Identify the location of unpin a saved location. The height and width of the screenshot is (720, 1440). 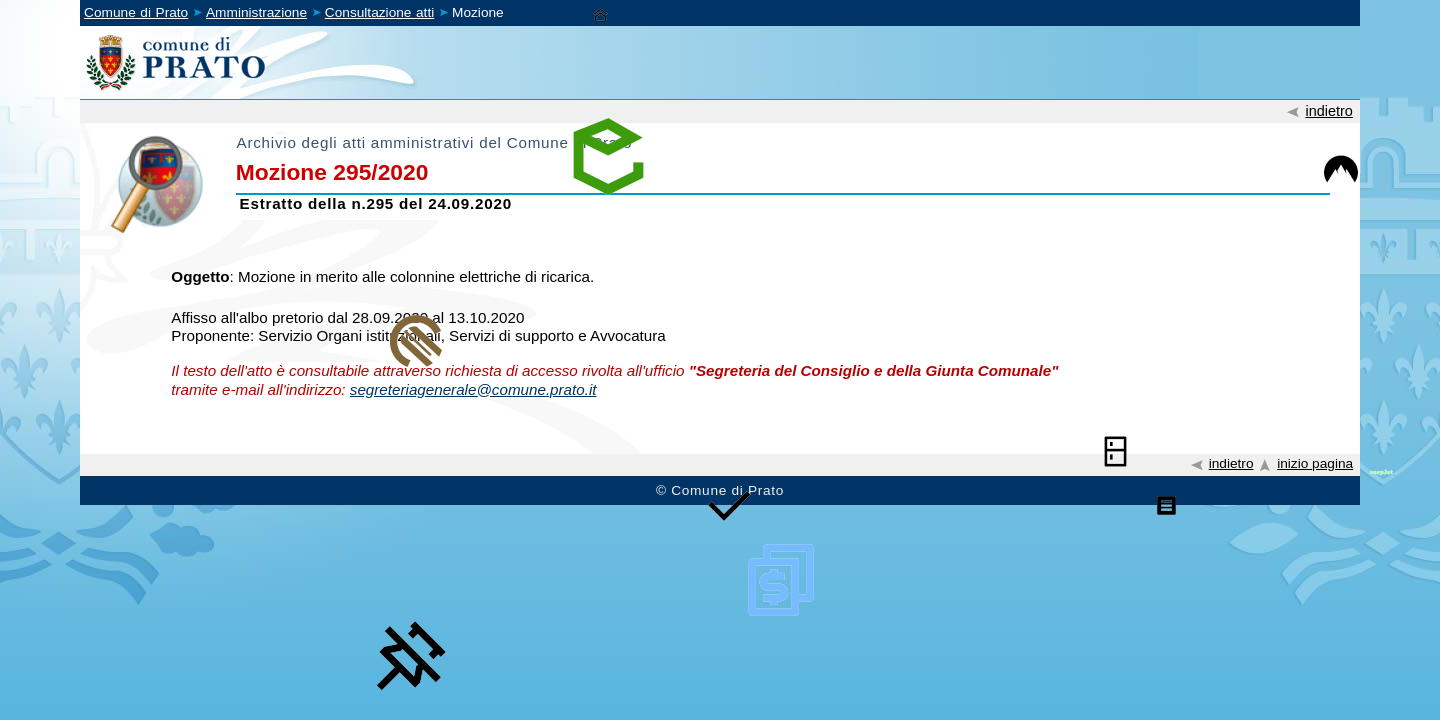
(408, 658).